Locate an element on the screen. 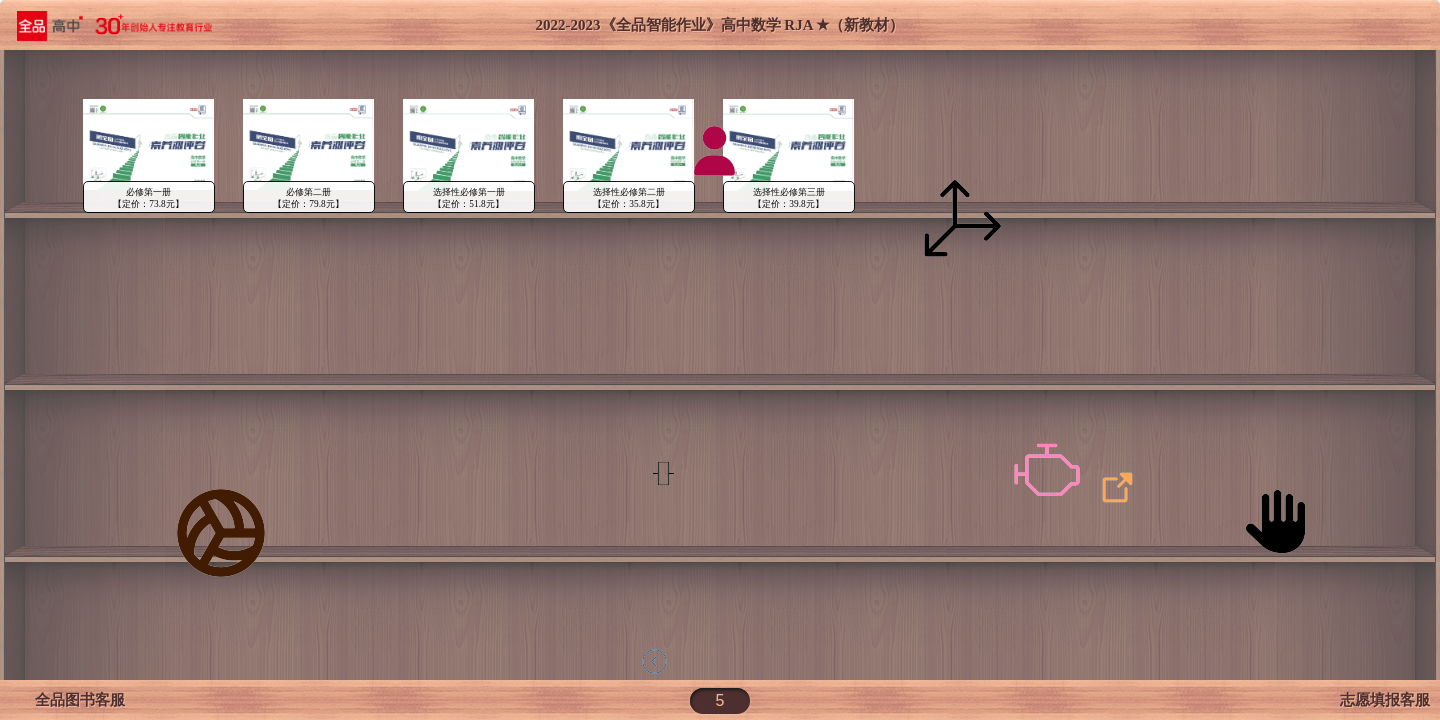 This screenshot has height=720, width=1440. access volleyball or beach sports content is located at coordinates (221, 533).